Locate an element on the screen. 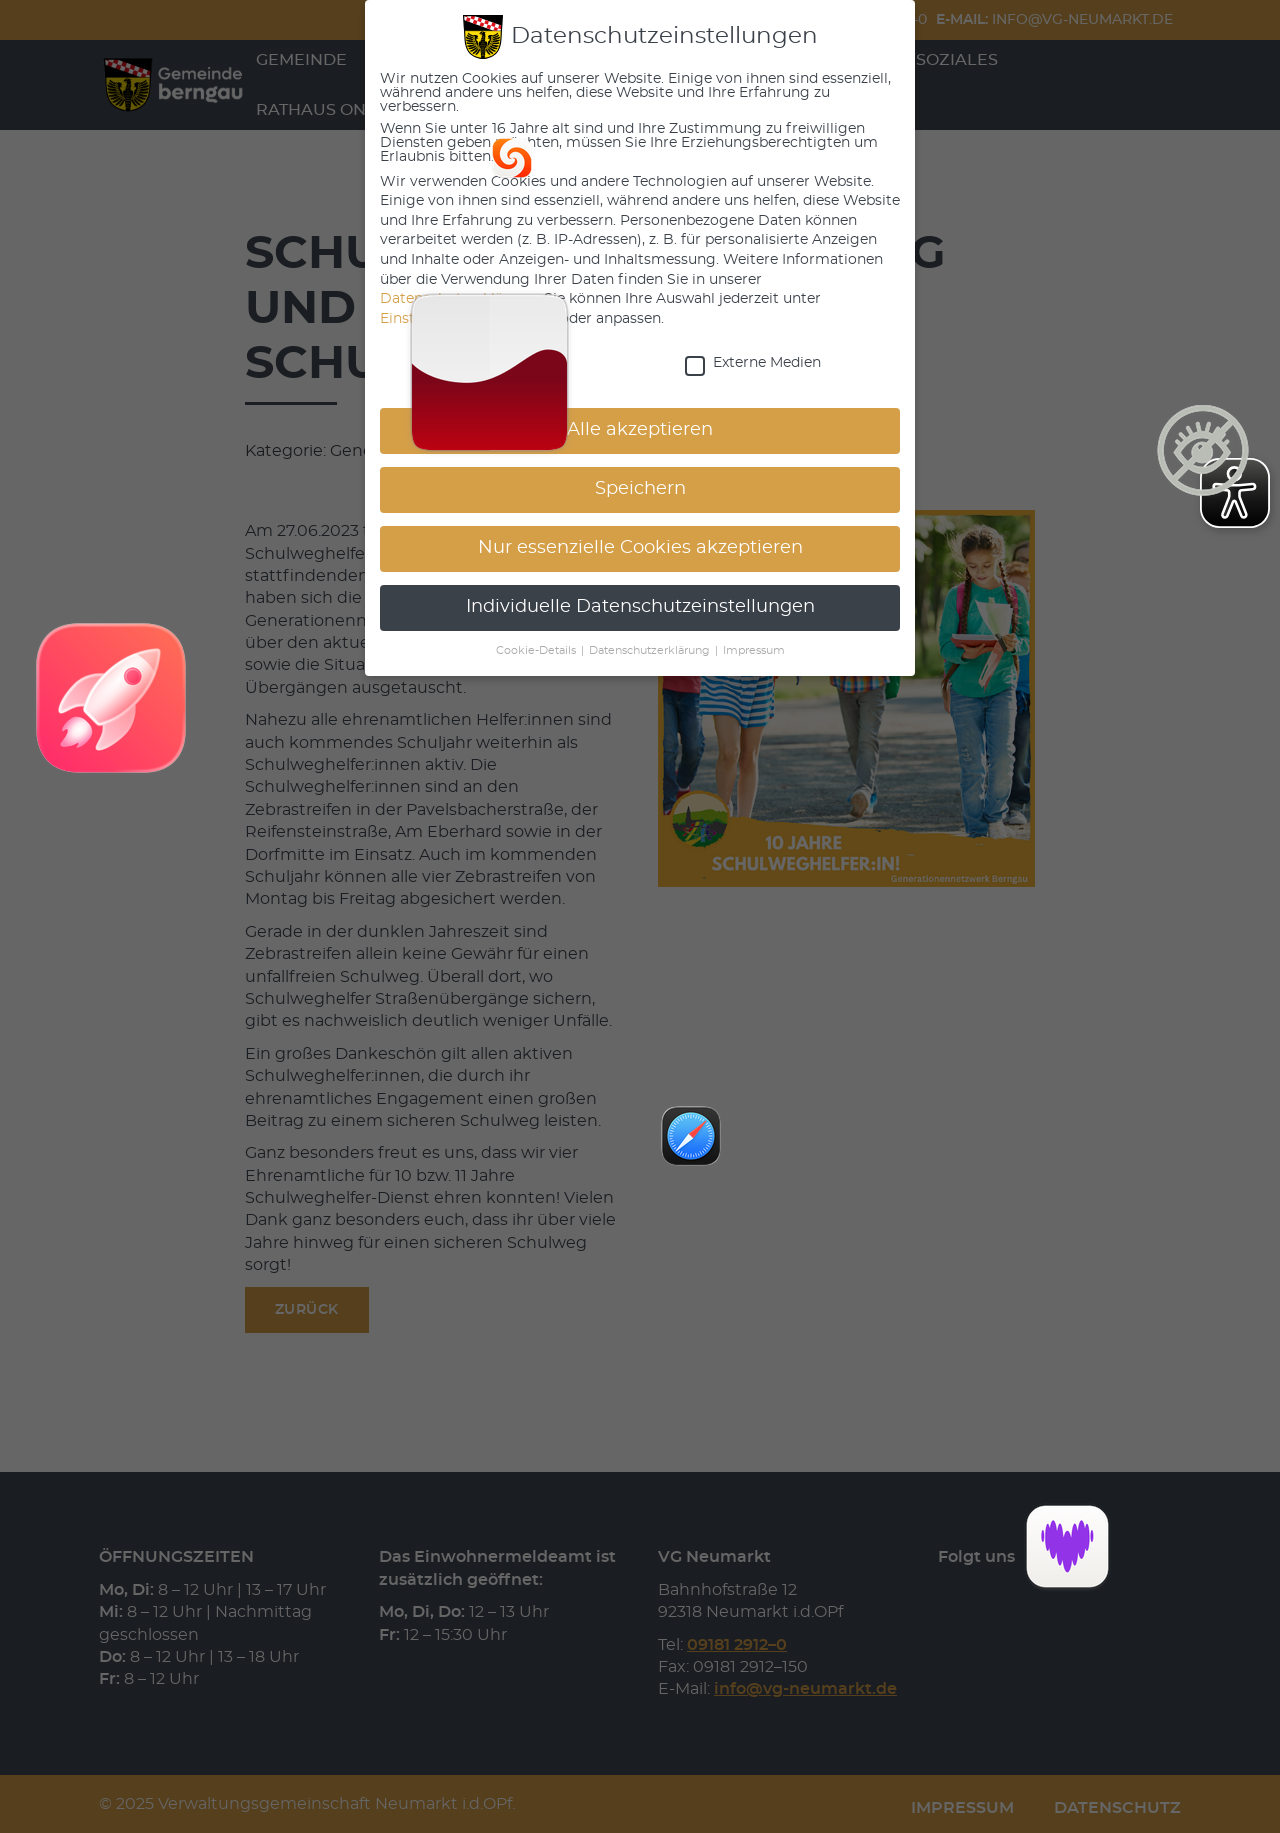  open meld file comparison tool is located at coordinates (512, 158).